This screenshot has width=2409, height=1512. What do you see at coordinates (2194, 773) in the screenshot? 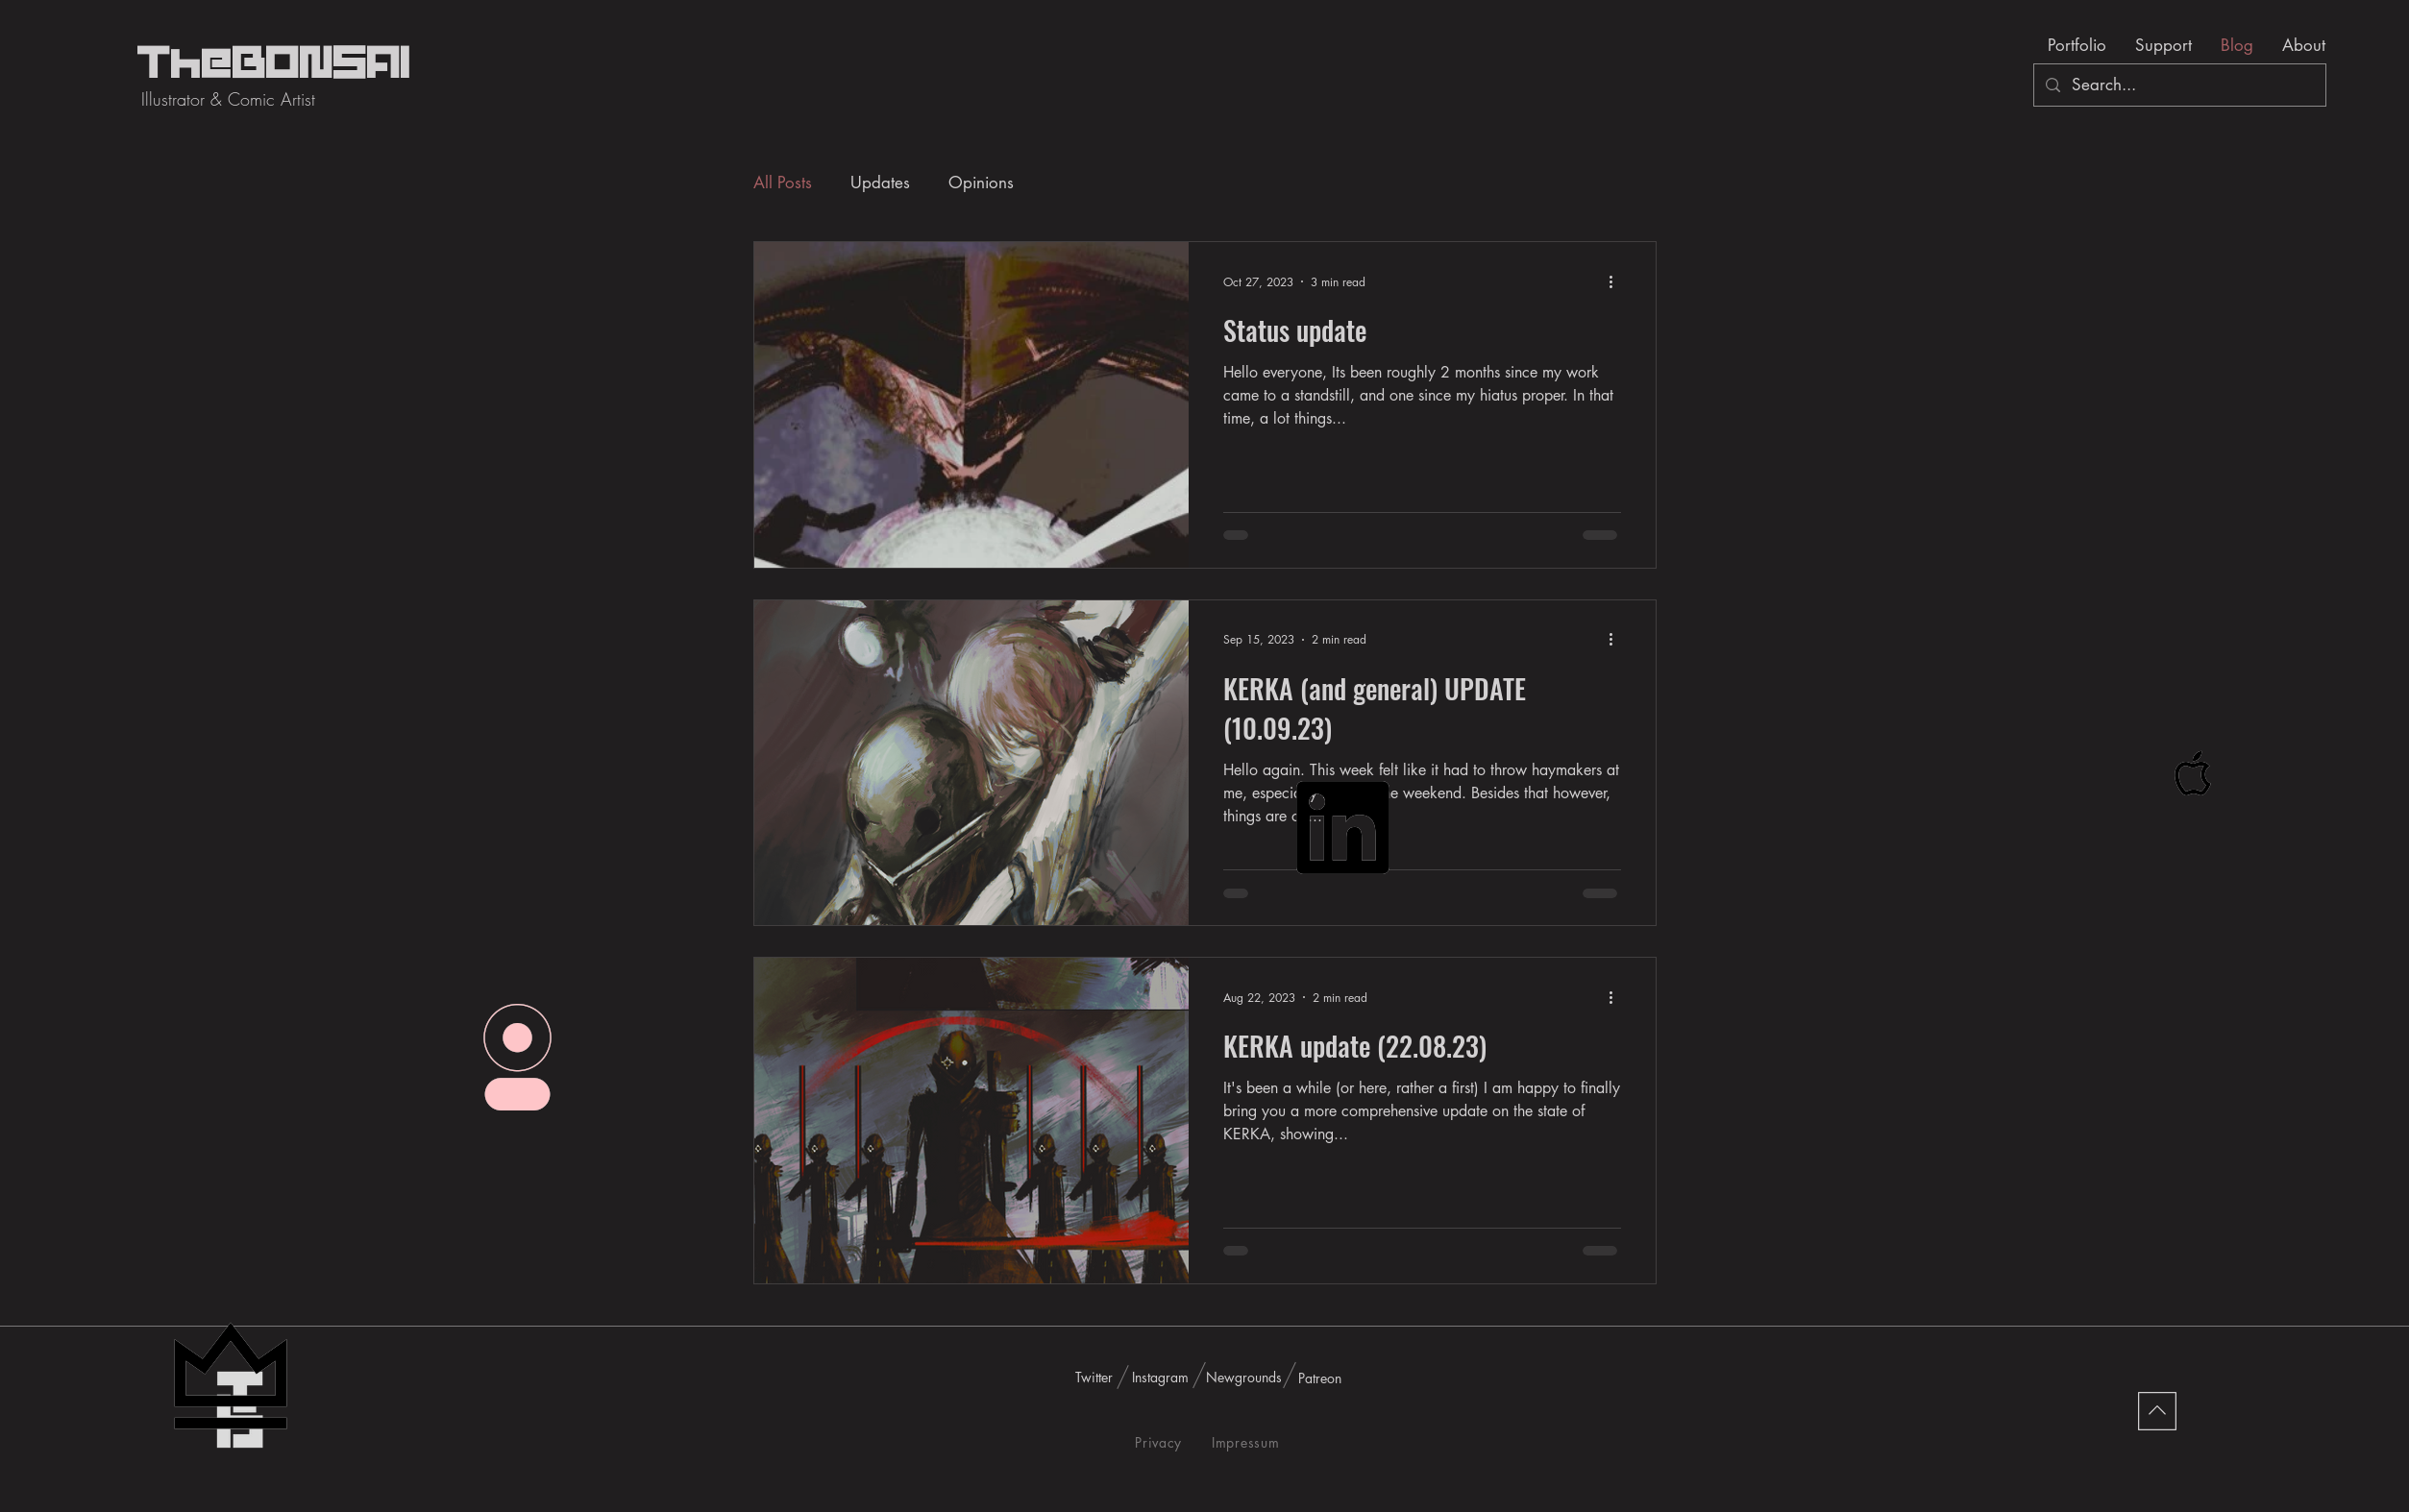
I see `apple company logo` at bounding box center [2194, 773].